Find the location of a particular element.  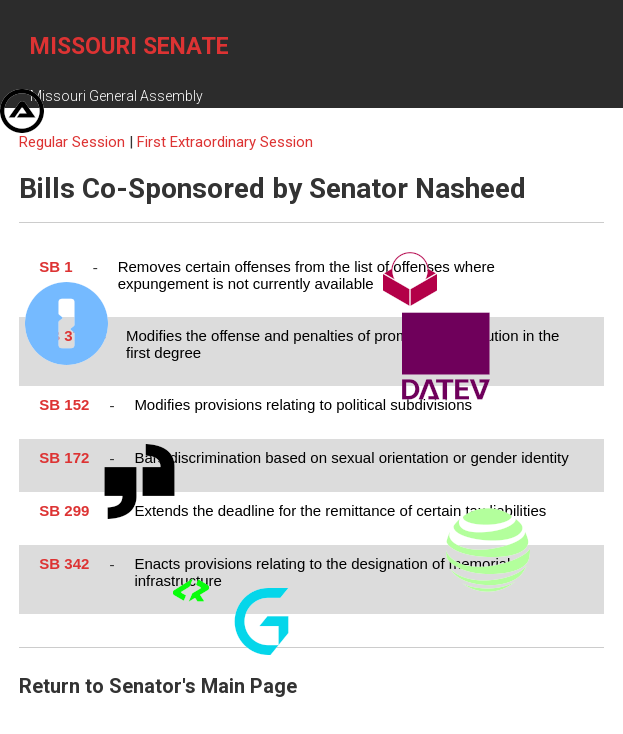

open 1Password app is located at coordinates (66, 323).